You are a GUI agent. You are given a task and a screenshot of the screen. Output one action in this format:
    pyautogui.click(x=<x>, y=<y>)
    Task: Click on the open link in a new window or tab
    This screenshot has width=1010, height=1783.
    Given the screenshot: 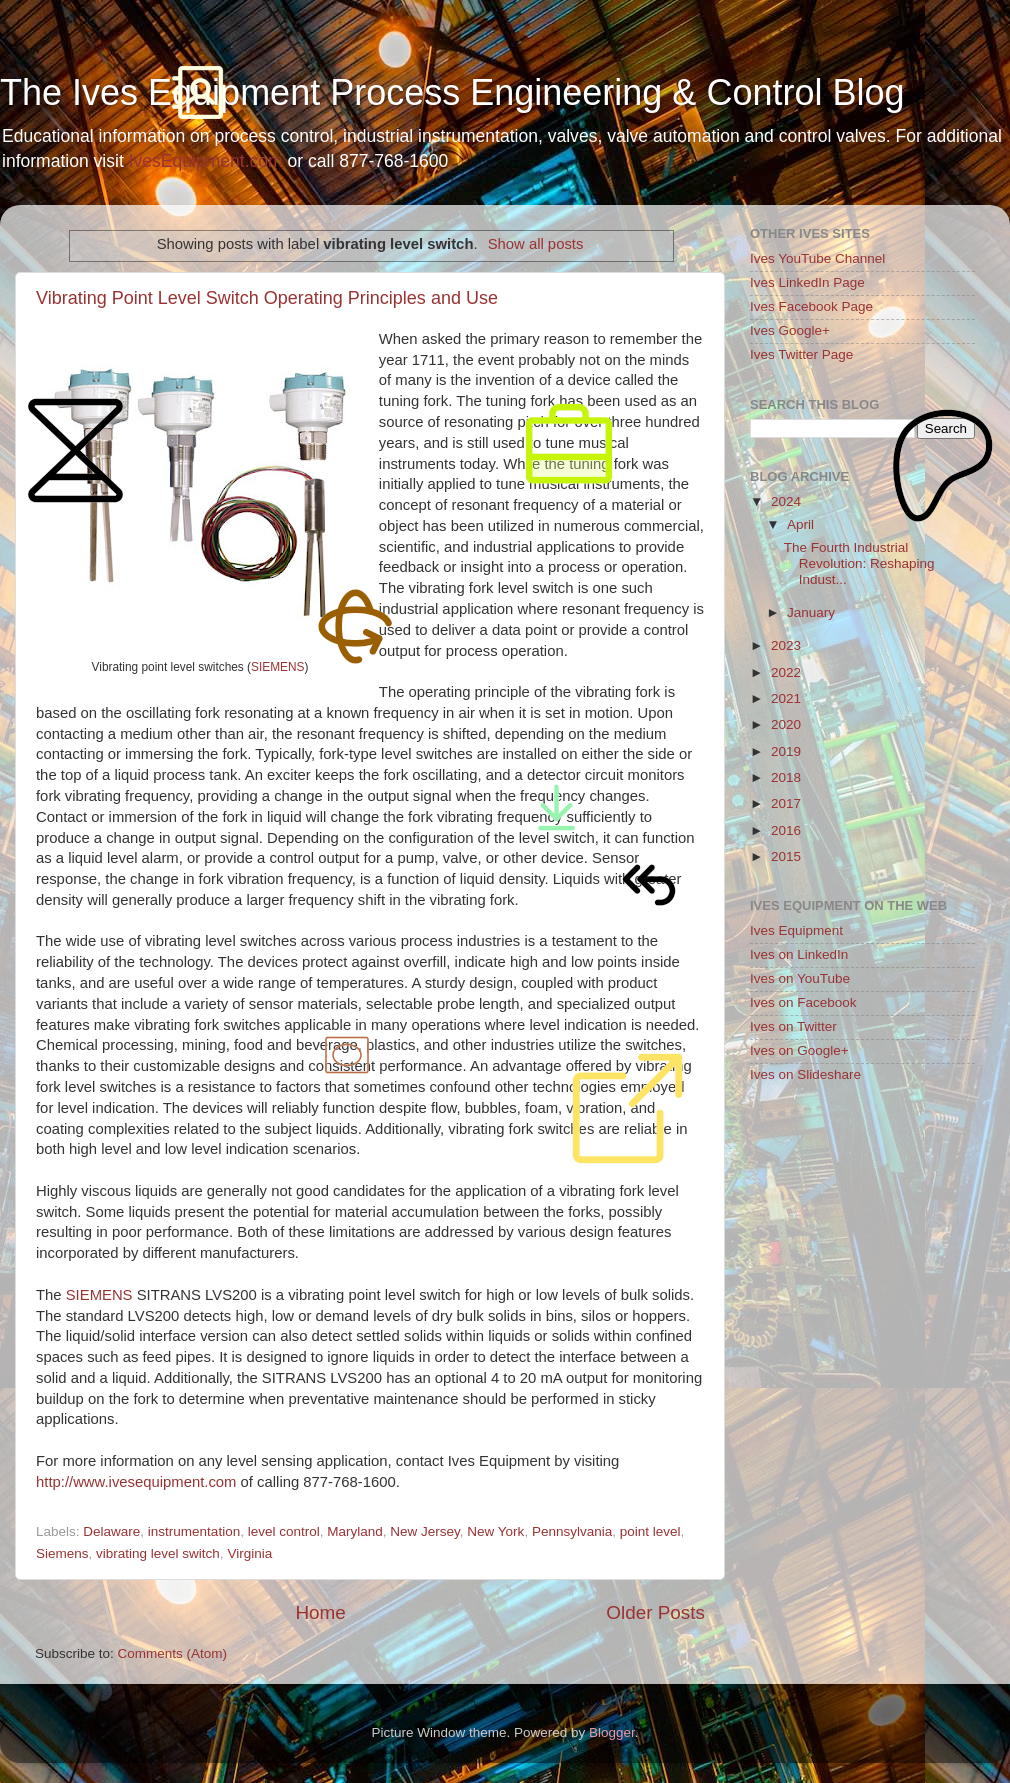 What is the action you would take?
    pyautogui.click(x=627, y=1108)
    